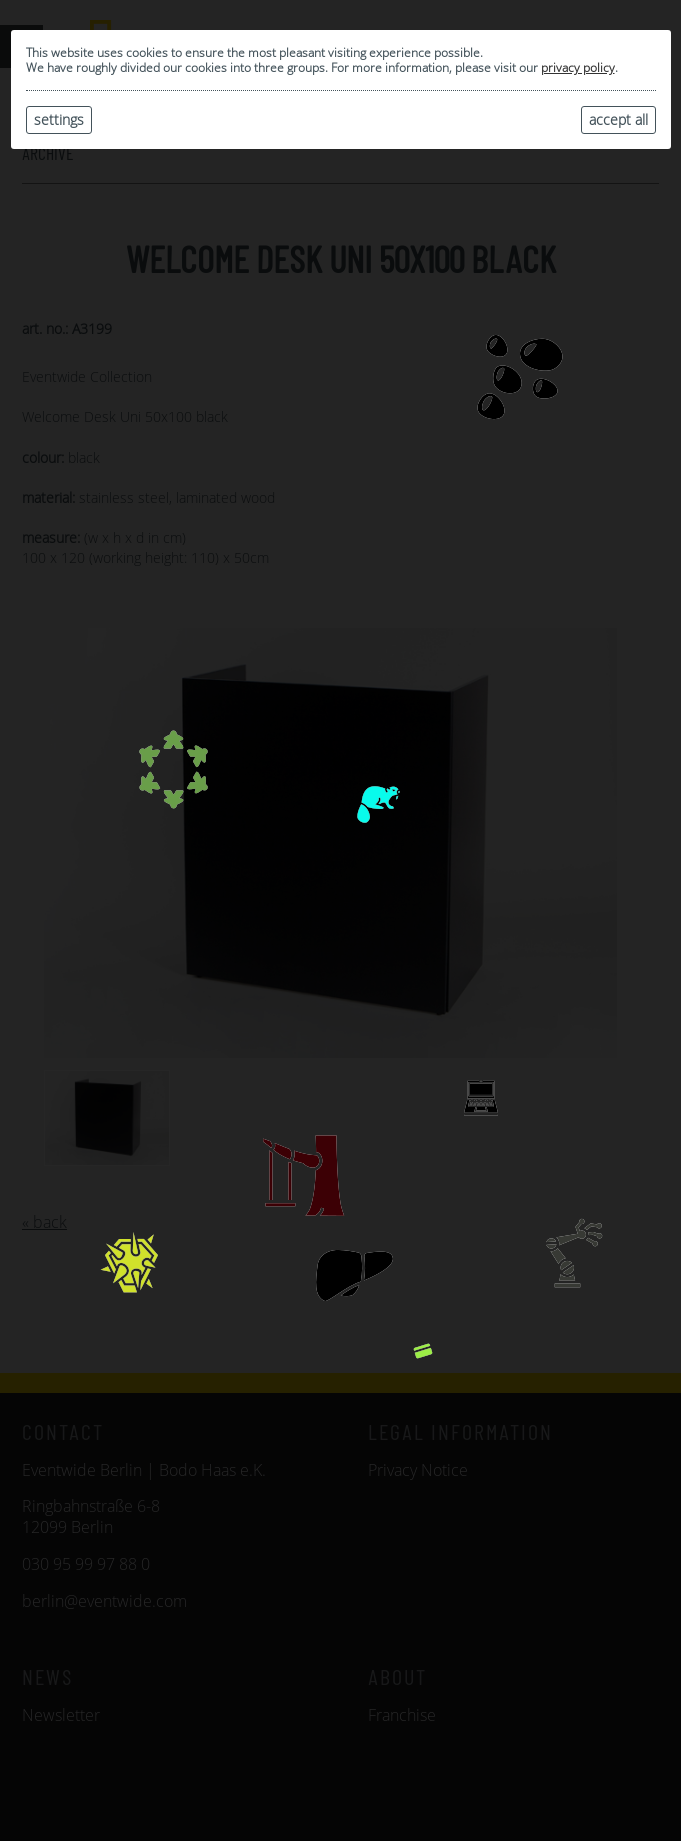 The width and height of the screenshot is (681, 1841). I want to click on access desktop or laptop version of the site, so click(481, 1098).